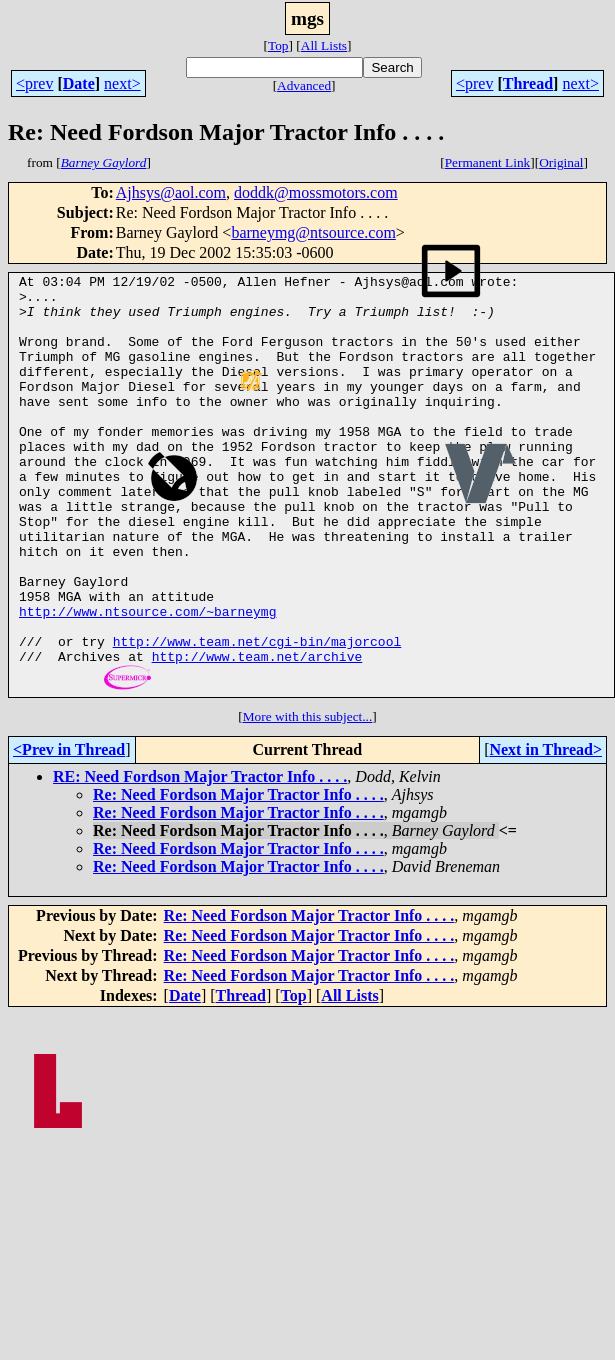 This screenshot has width=615, height=1360. Describe the element at coordinates (127, 677) in the screenshot. I see `Supermicro company logo` at that location.